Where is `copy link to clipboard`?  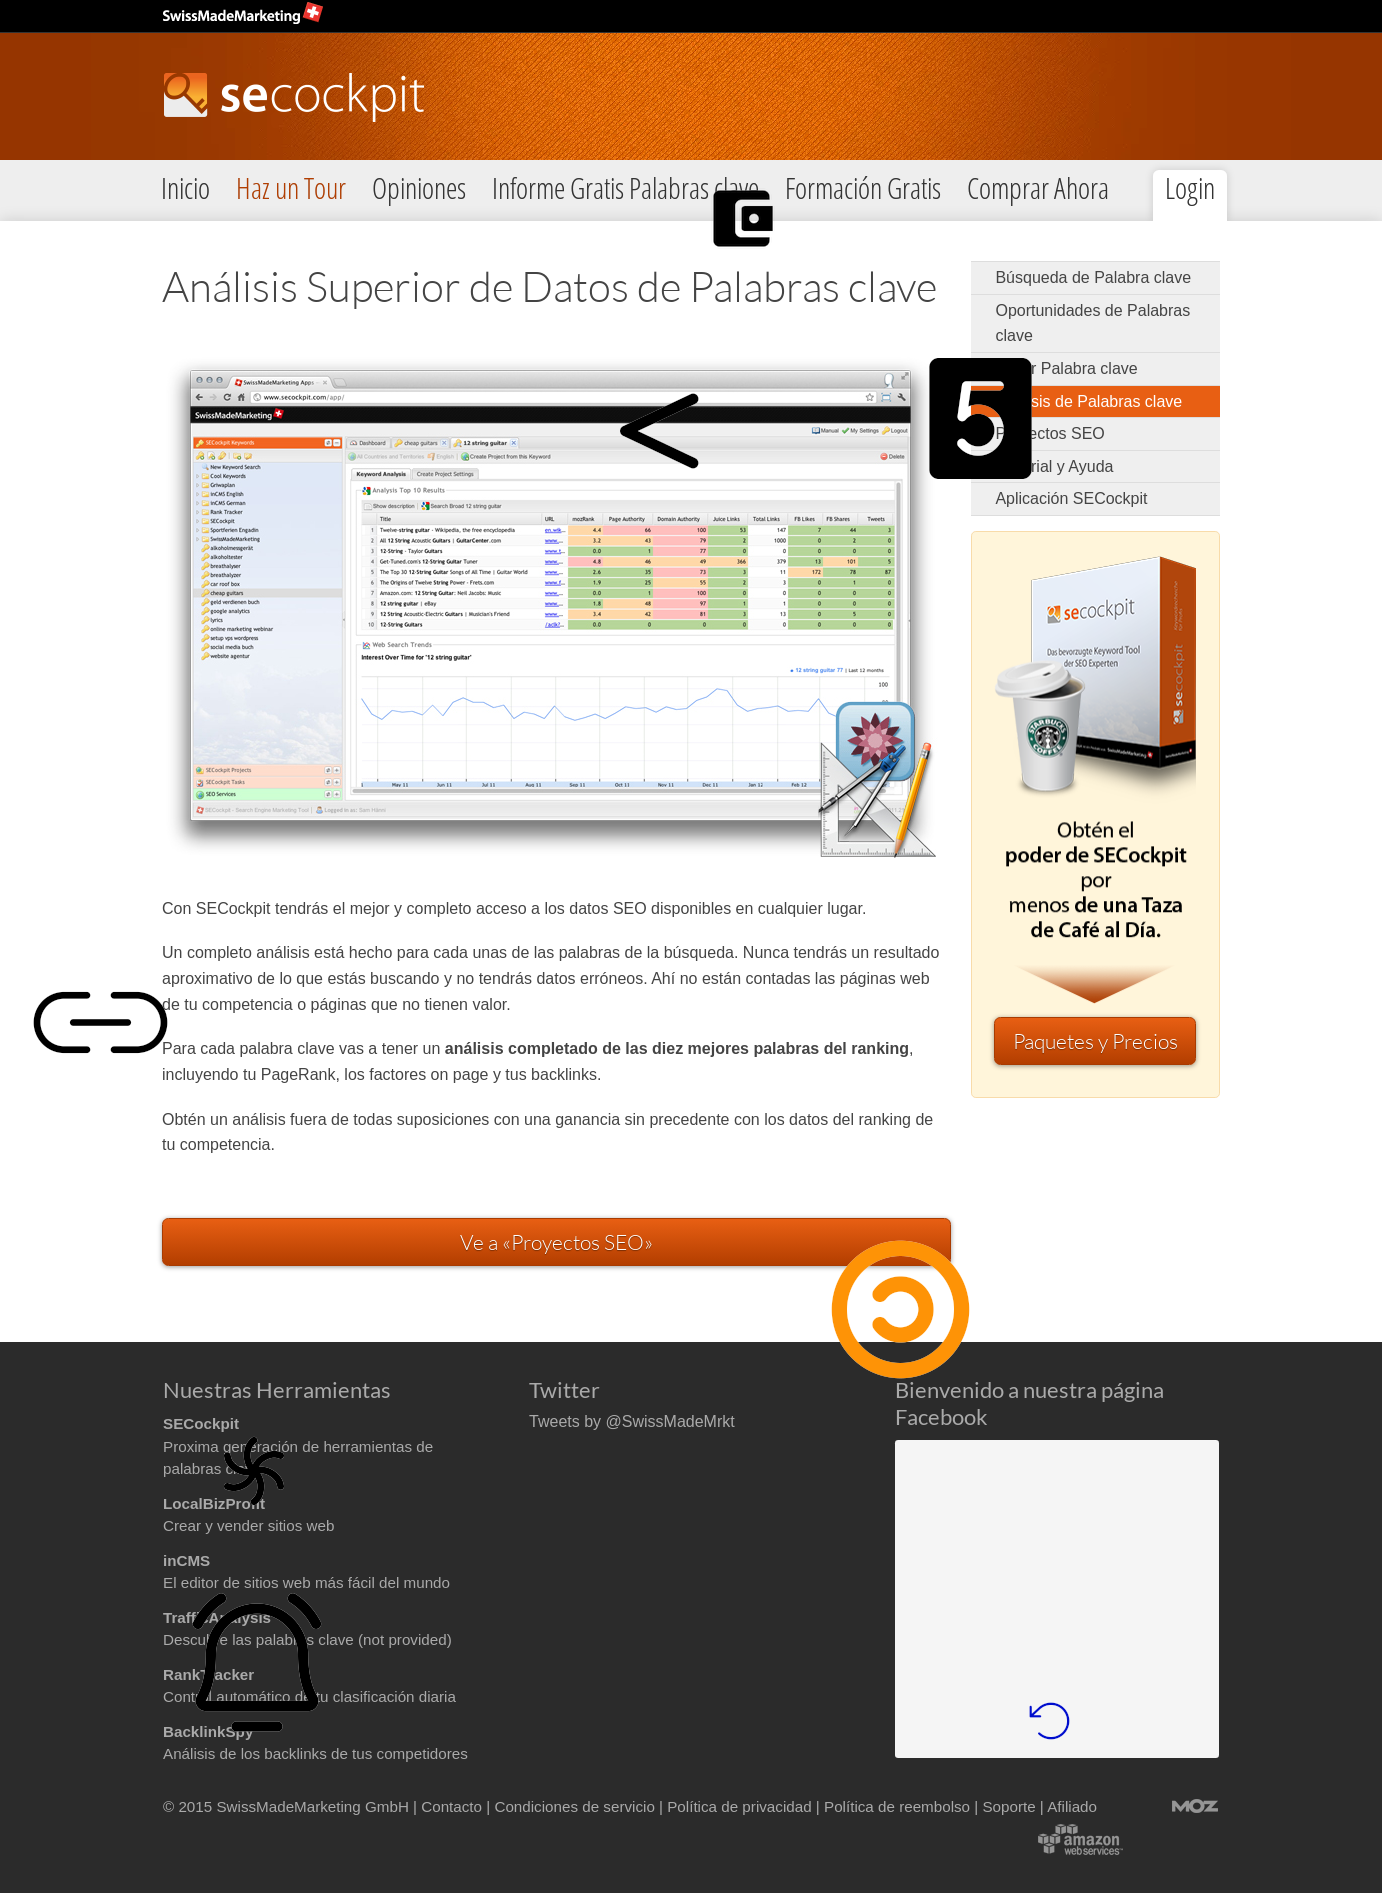
copy link to clipboard is located at coordinates (100, 1022).